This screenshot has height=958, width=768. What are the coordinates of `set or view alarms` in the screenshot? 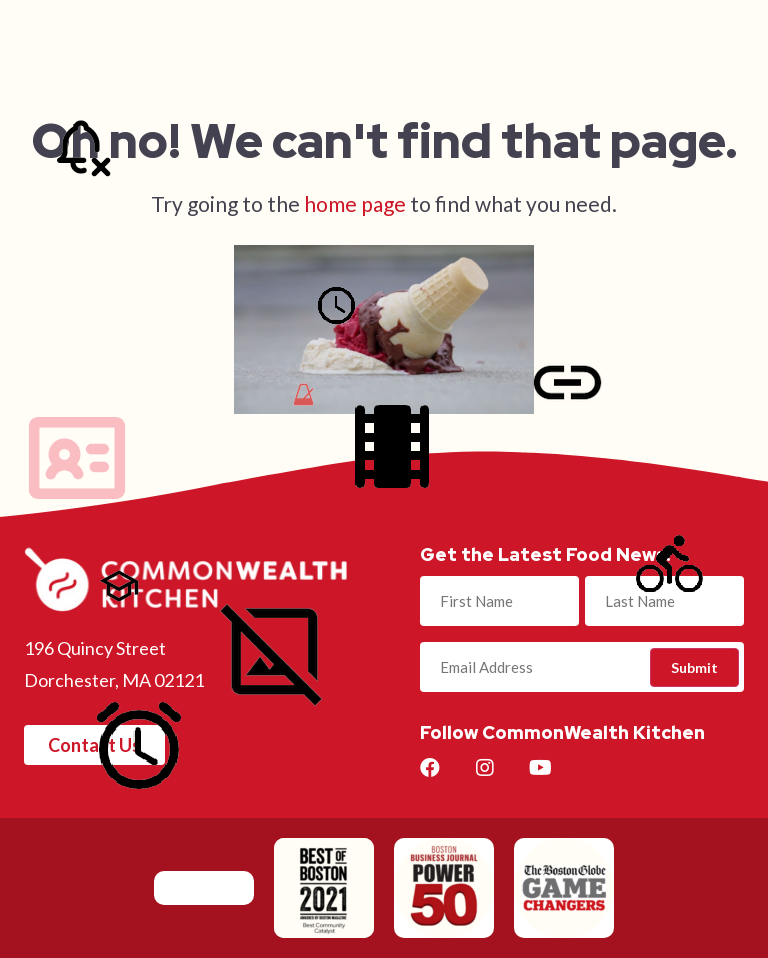 It's located at (139, 745).